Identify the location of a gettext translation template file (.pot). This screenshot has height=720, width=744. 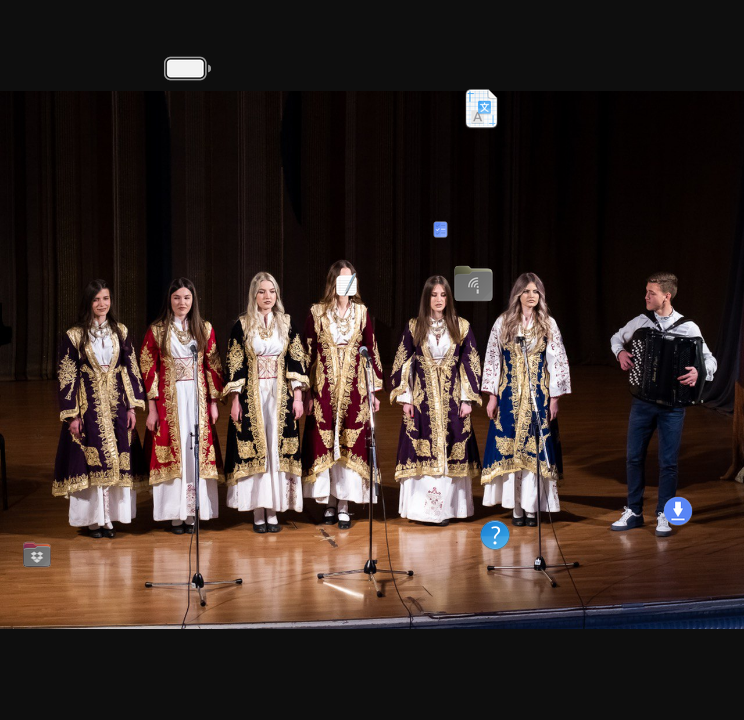
(481, 108).